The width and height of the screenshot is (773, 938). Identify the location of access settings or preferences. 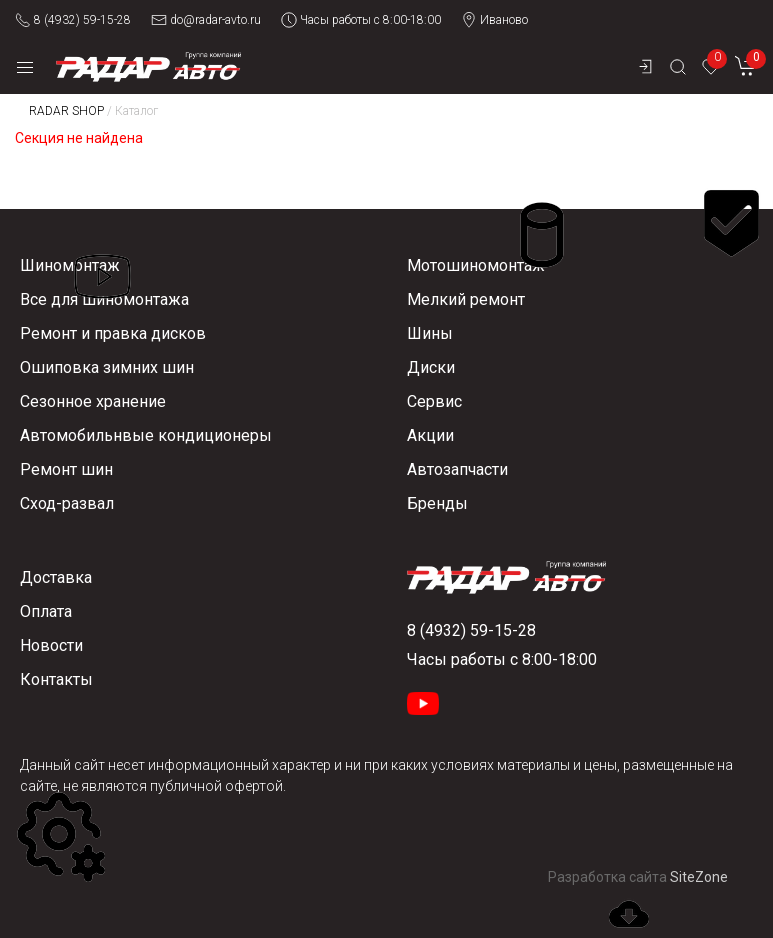
(59, 834).